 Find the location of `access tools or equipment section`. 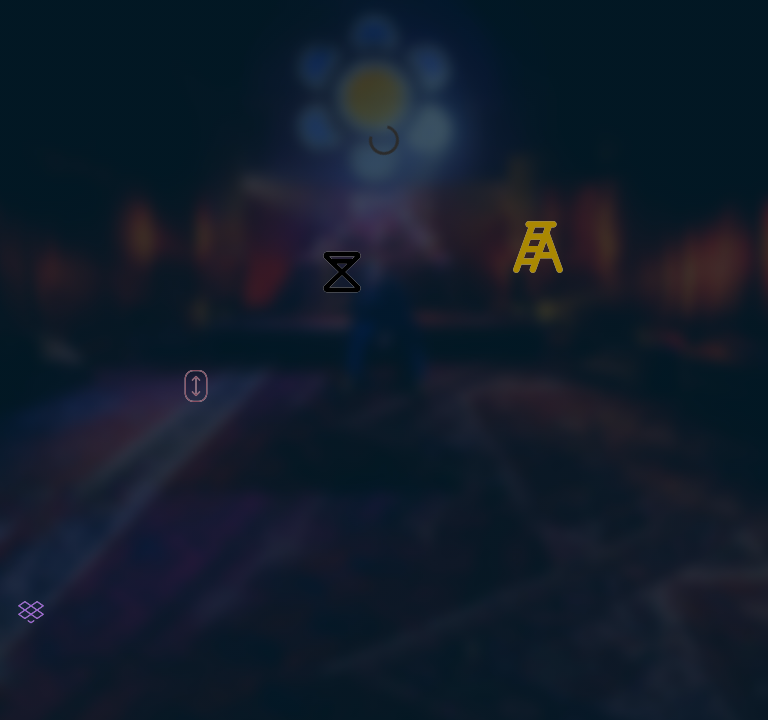

access tools or equipment section is located at coordinates (539, 247).